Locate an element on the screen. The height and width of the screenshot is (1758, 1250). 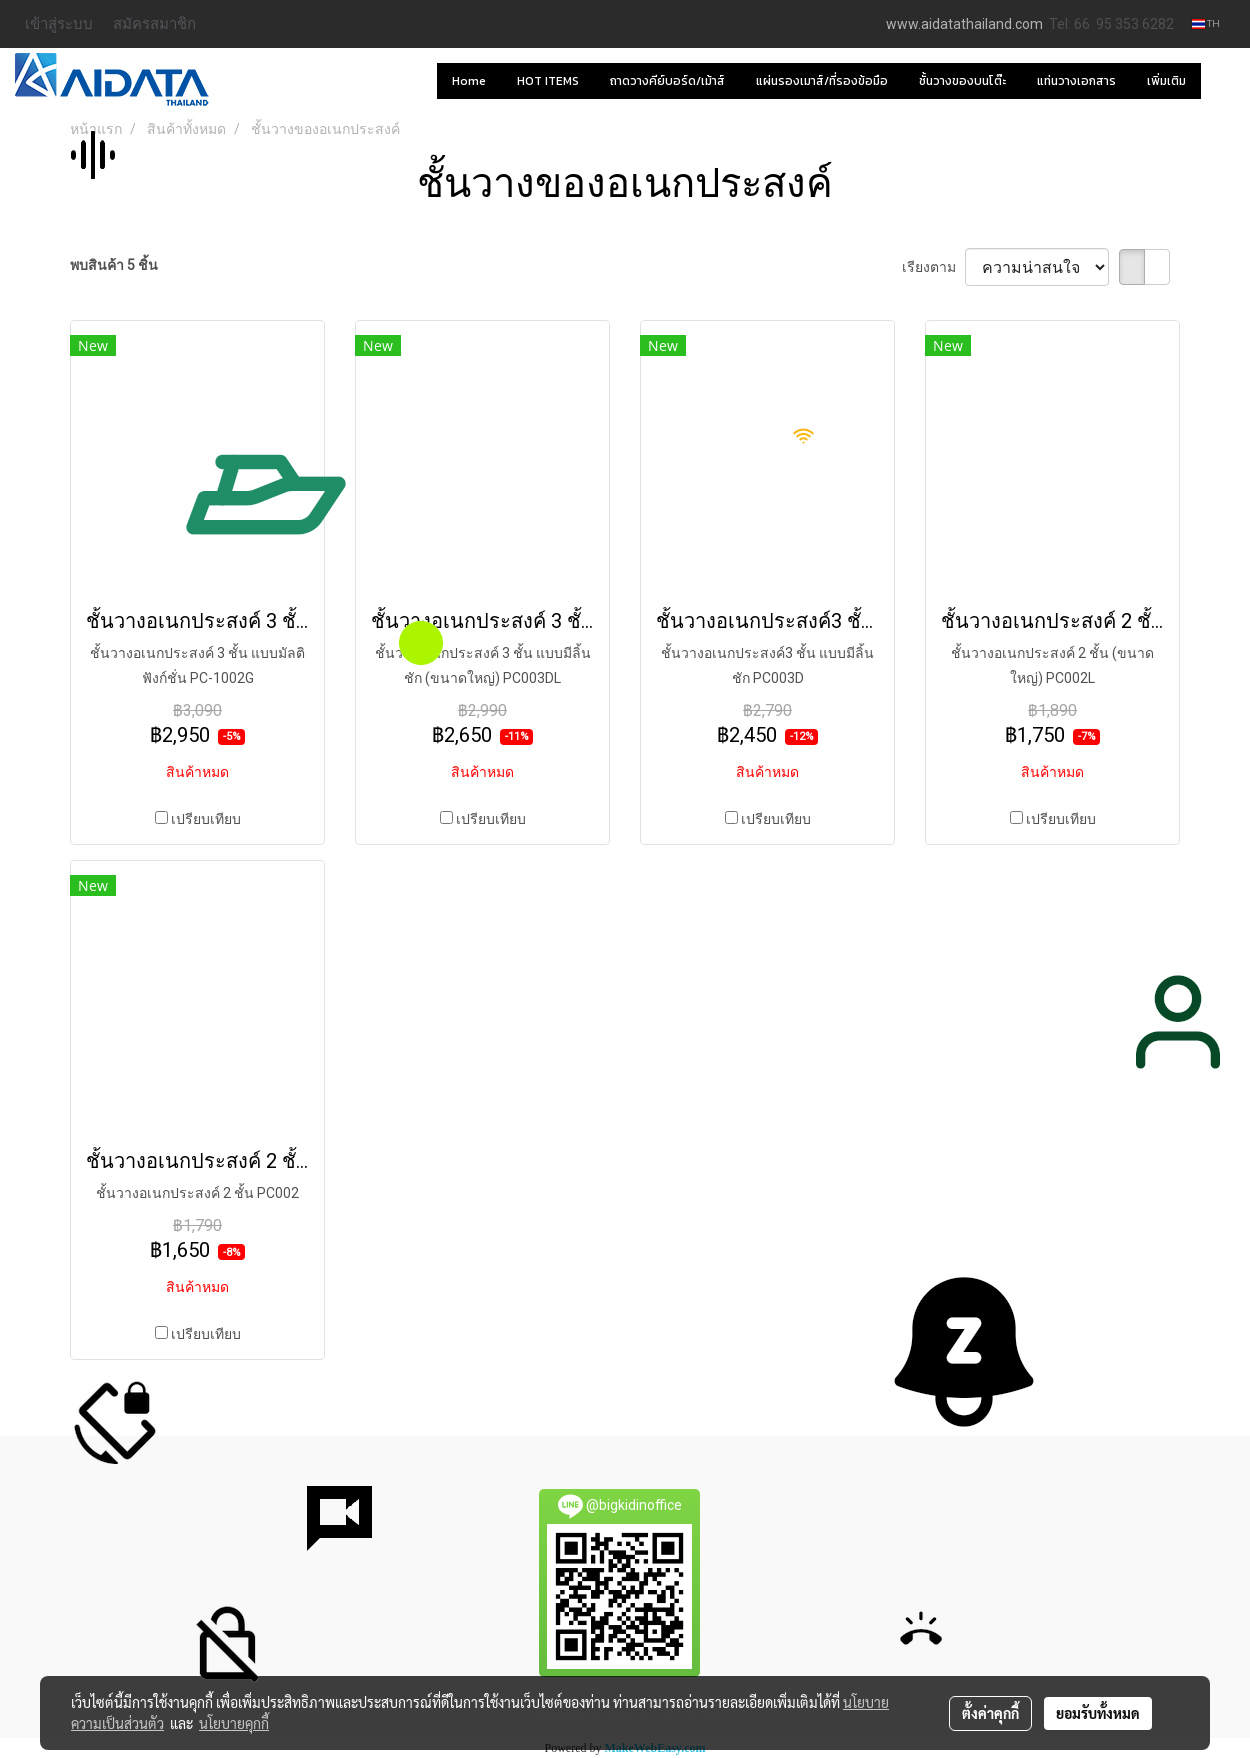
indicates an unencrypted or insecure connection is located at coordinates (227, 1644).